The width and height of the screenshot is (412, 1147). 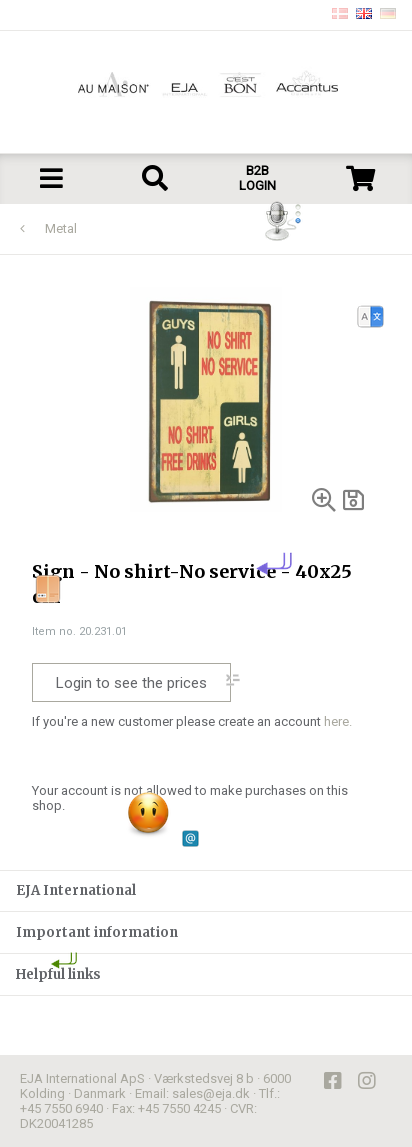 What do you see at coordinates (273, 563) in the screenshot?
I see `reply to all recipients of an email` at bounding box center [273, 563].